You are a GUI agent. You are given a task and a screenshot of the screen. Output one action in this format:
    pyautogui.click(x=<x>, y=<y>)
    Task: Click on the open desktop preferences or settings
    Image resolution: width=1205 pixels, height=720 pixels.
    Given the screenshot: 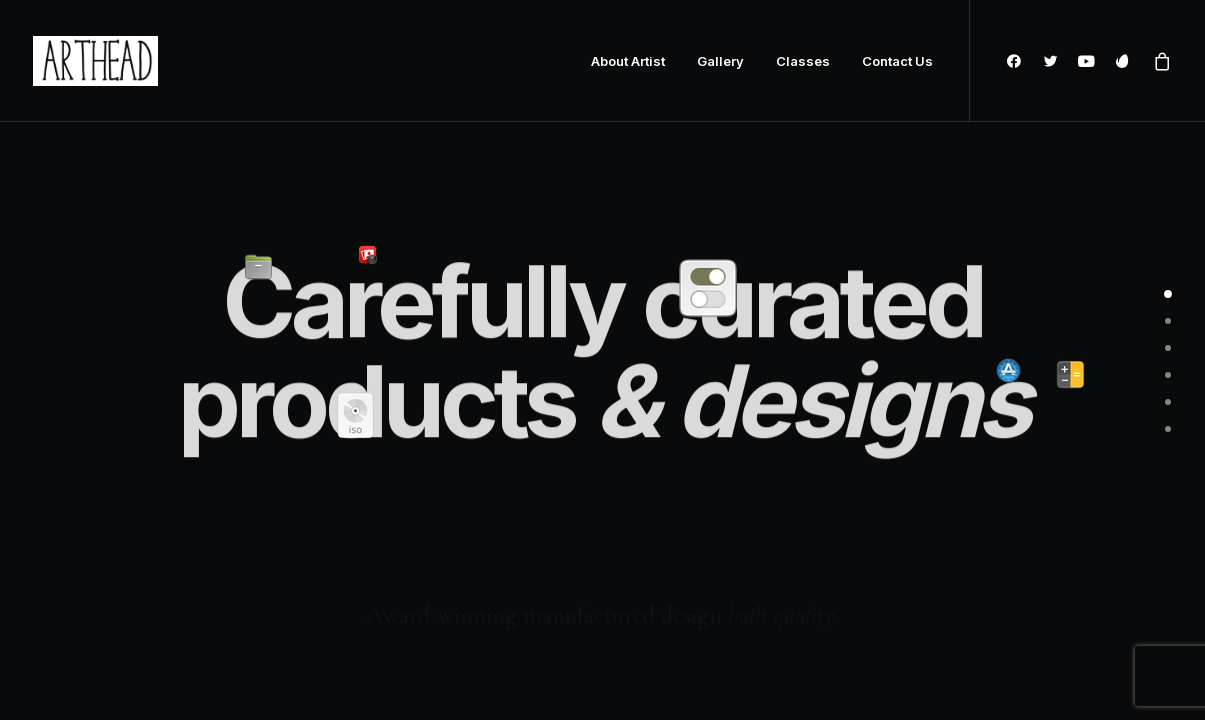 What is the action you would take?
    pyautogui.click(x=708, y=288)
    